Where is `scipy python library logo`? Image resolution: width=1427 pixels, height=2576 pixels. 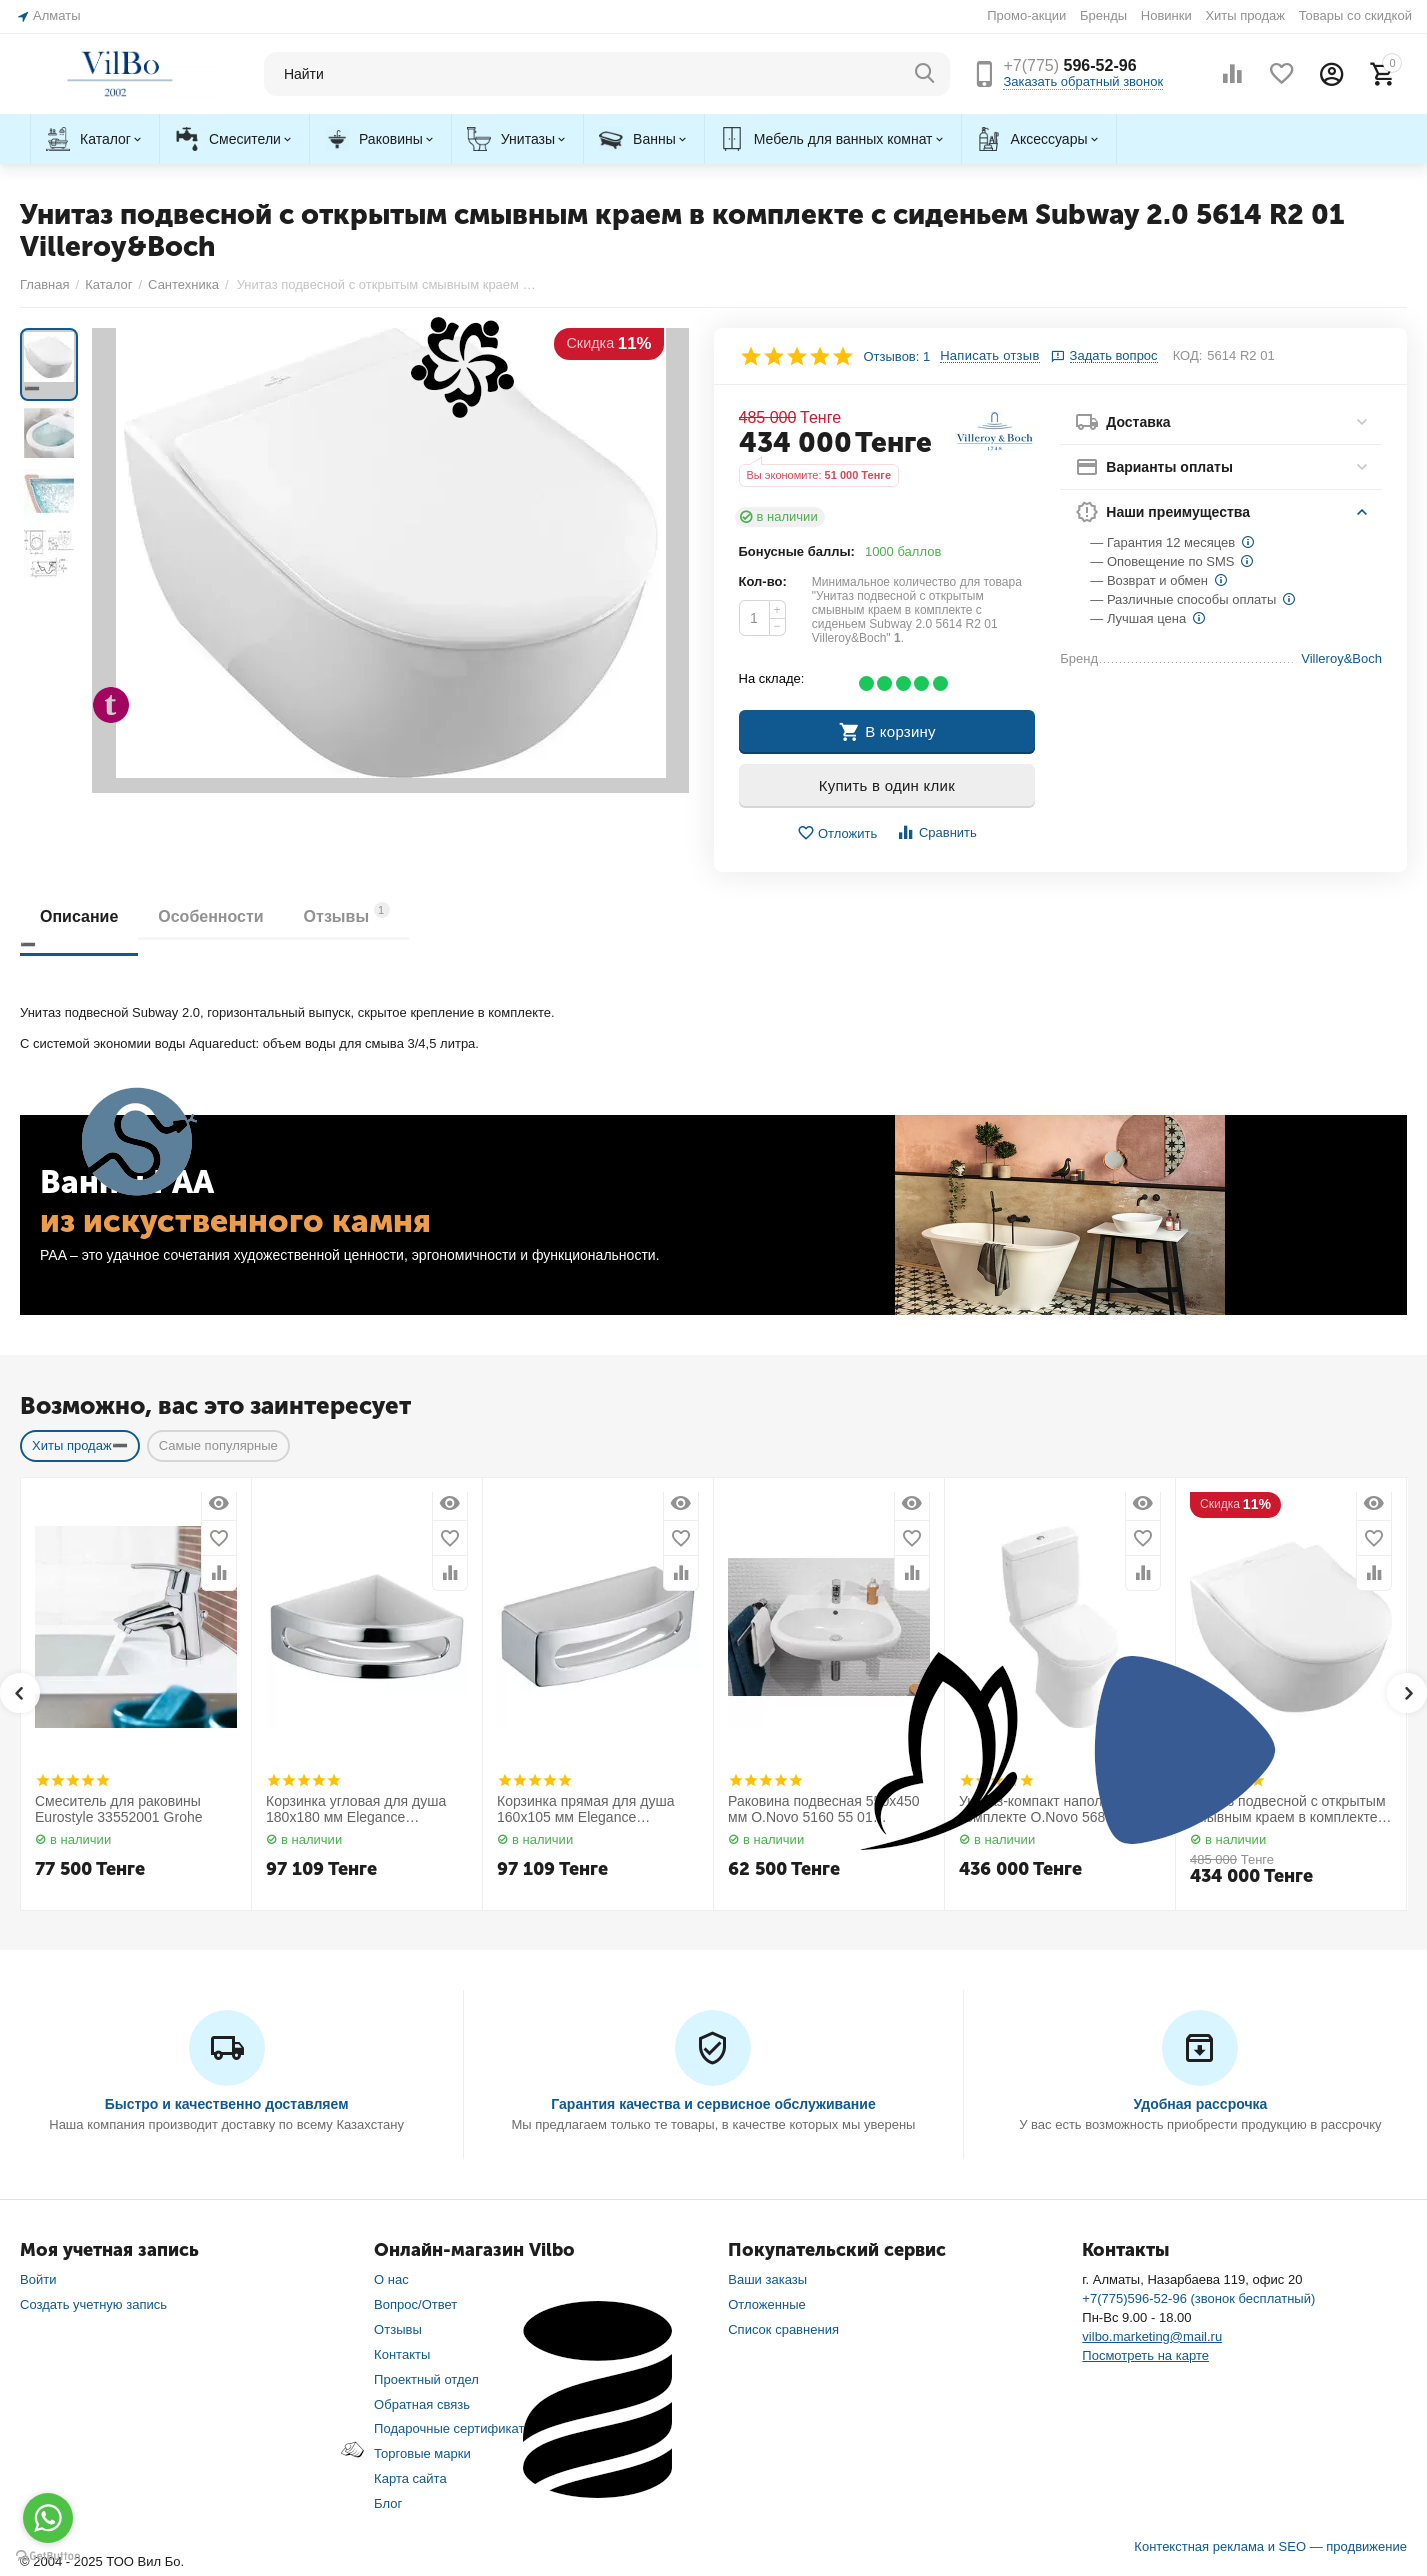 scipy python library logo is located at coordinates (139, 1141).